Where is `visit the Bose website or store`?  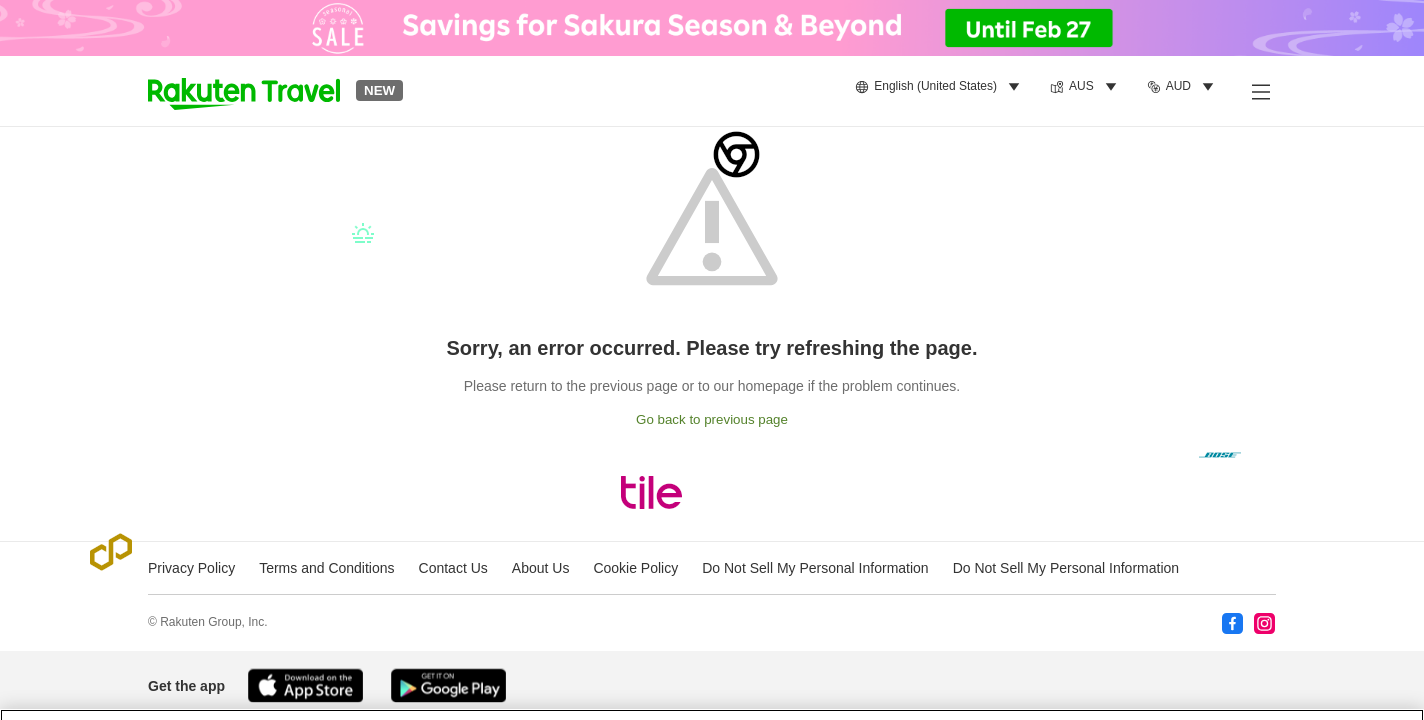
visit the Bose website or store is located at coordinates (1220, 455).